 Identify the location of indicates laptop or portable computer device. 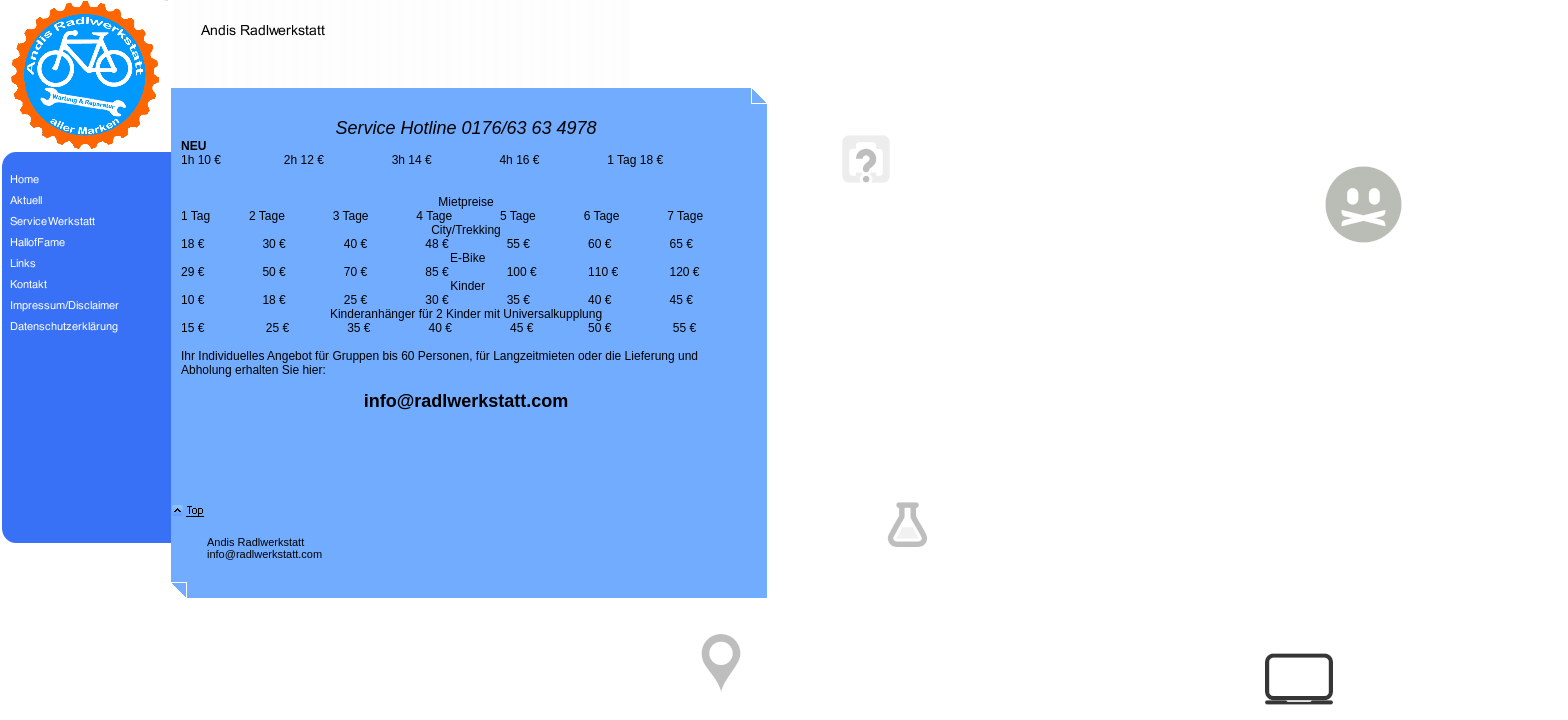
(1299, 679).